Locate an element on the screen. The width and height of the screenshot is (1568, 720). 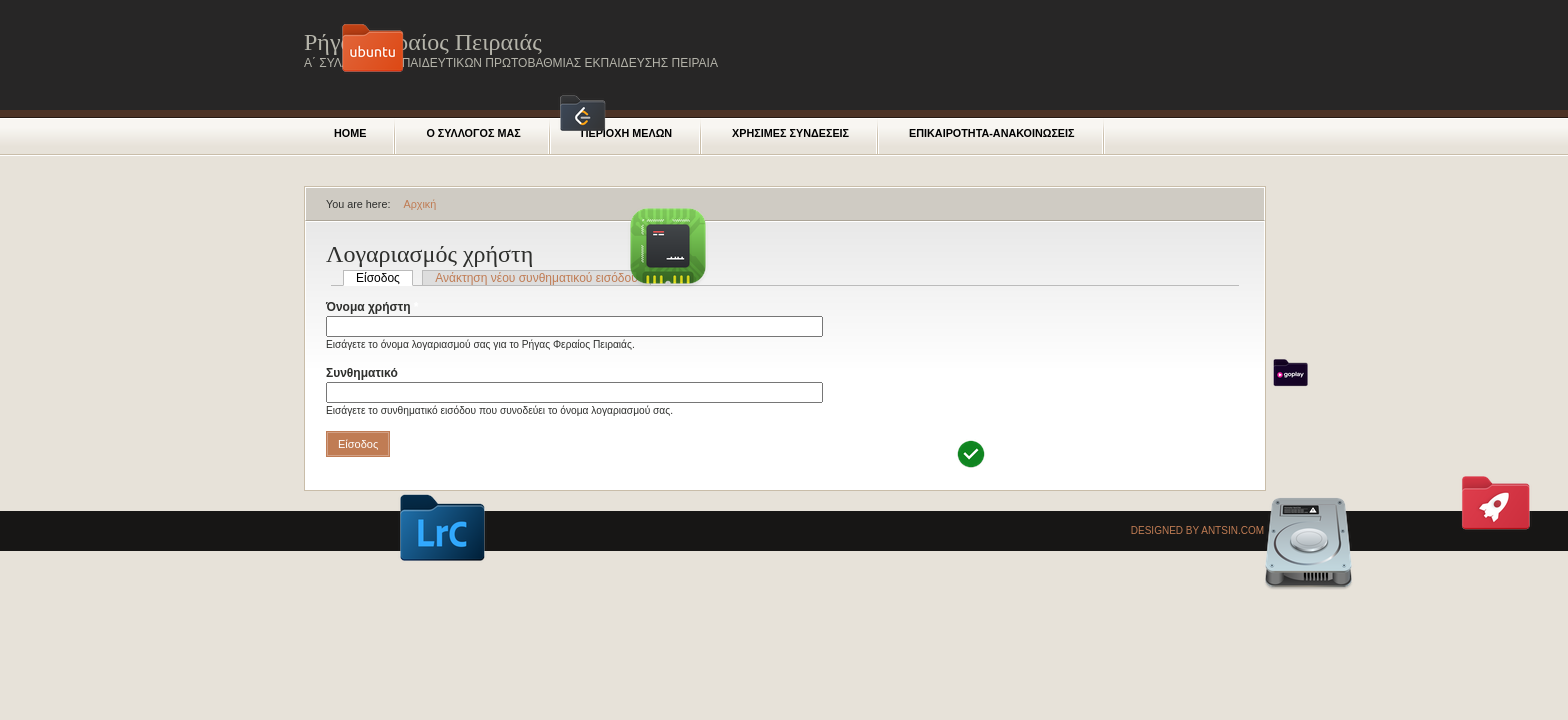
view system memory usage is located at coordinates (668, 246).